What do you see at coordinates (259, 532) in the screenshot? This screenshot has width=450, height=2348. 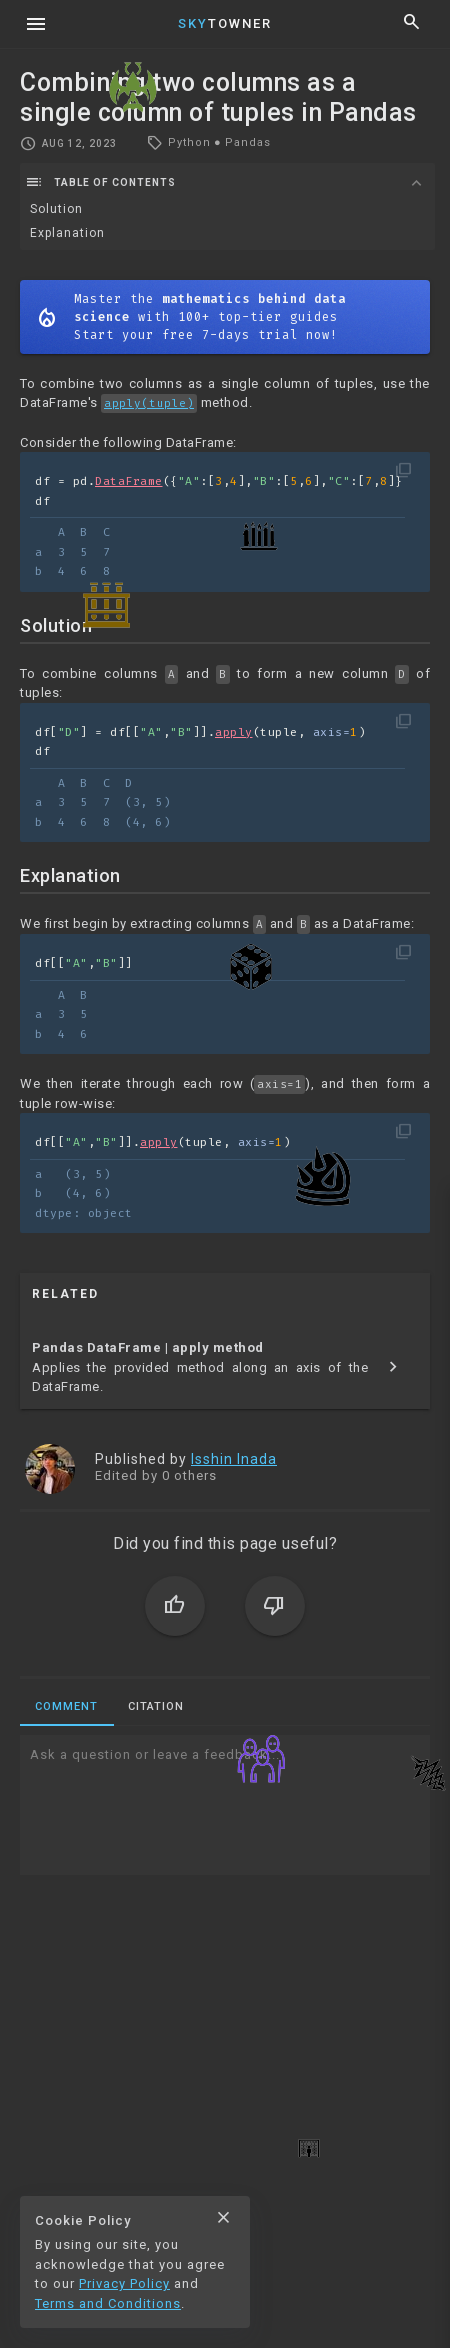 I see `access candle or lighting settings` at bounding box center [259, 532].